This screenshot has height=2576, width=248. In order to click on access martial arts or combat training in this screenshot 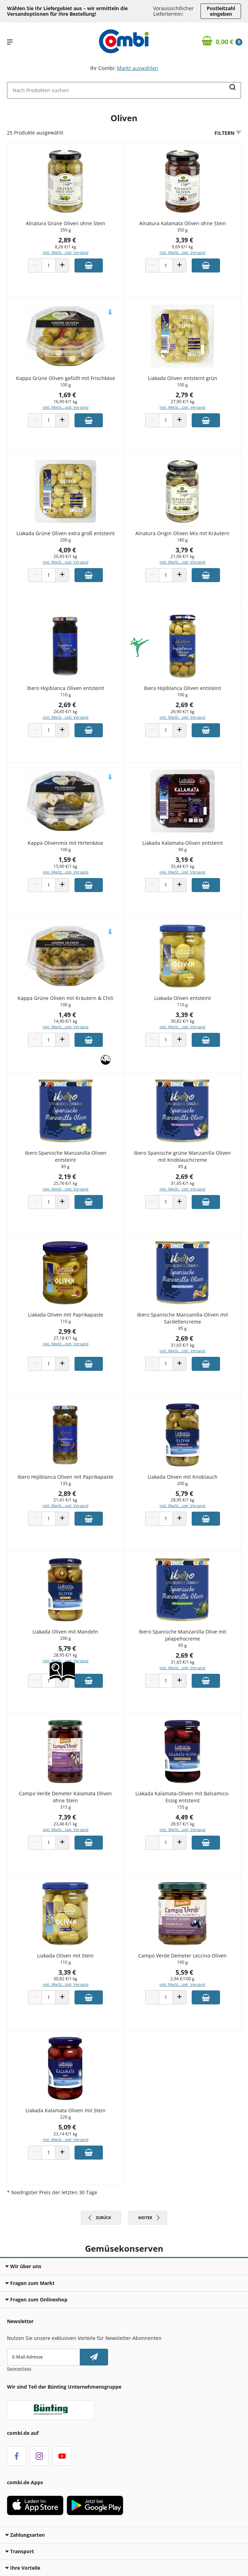, I will do `click(140, 647)`.